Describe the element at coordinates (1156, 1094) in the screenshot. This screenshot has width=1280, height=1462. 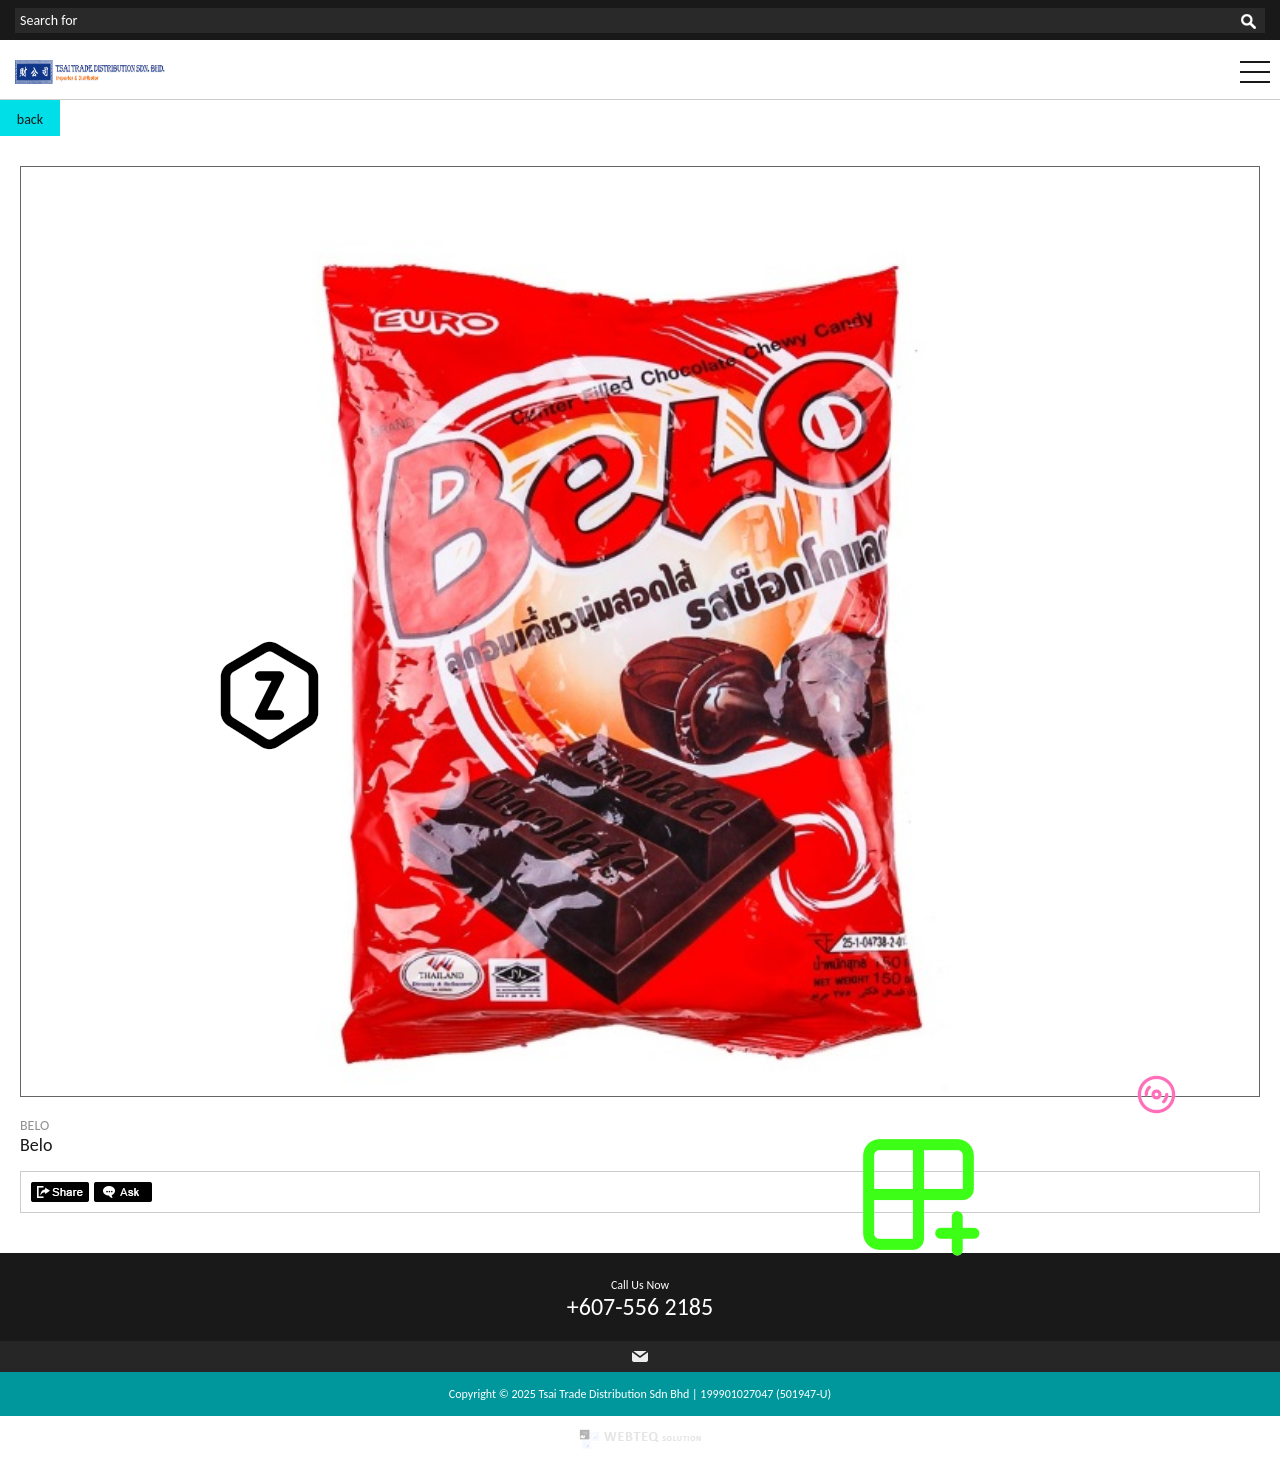
I see `play or access music library` at that location.